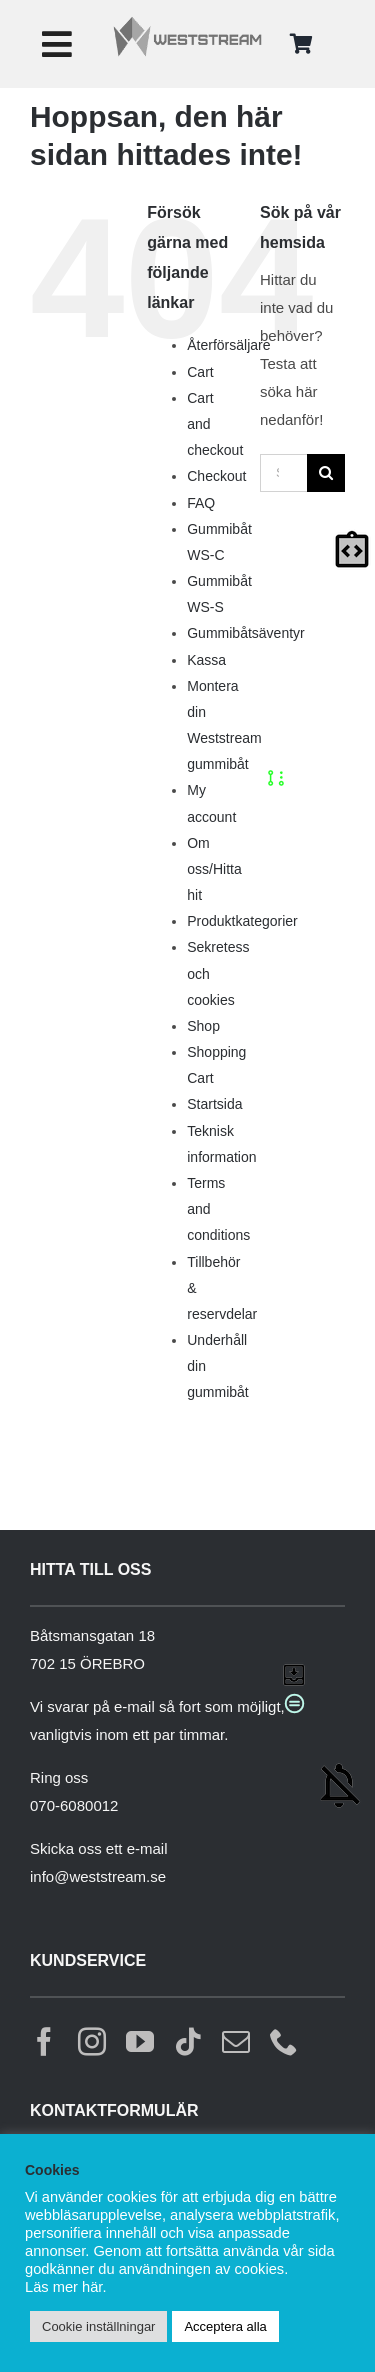 The width and height of the screenshot is (375, 2372). I want to click on move message to inbox, so click(294, 1675).